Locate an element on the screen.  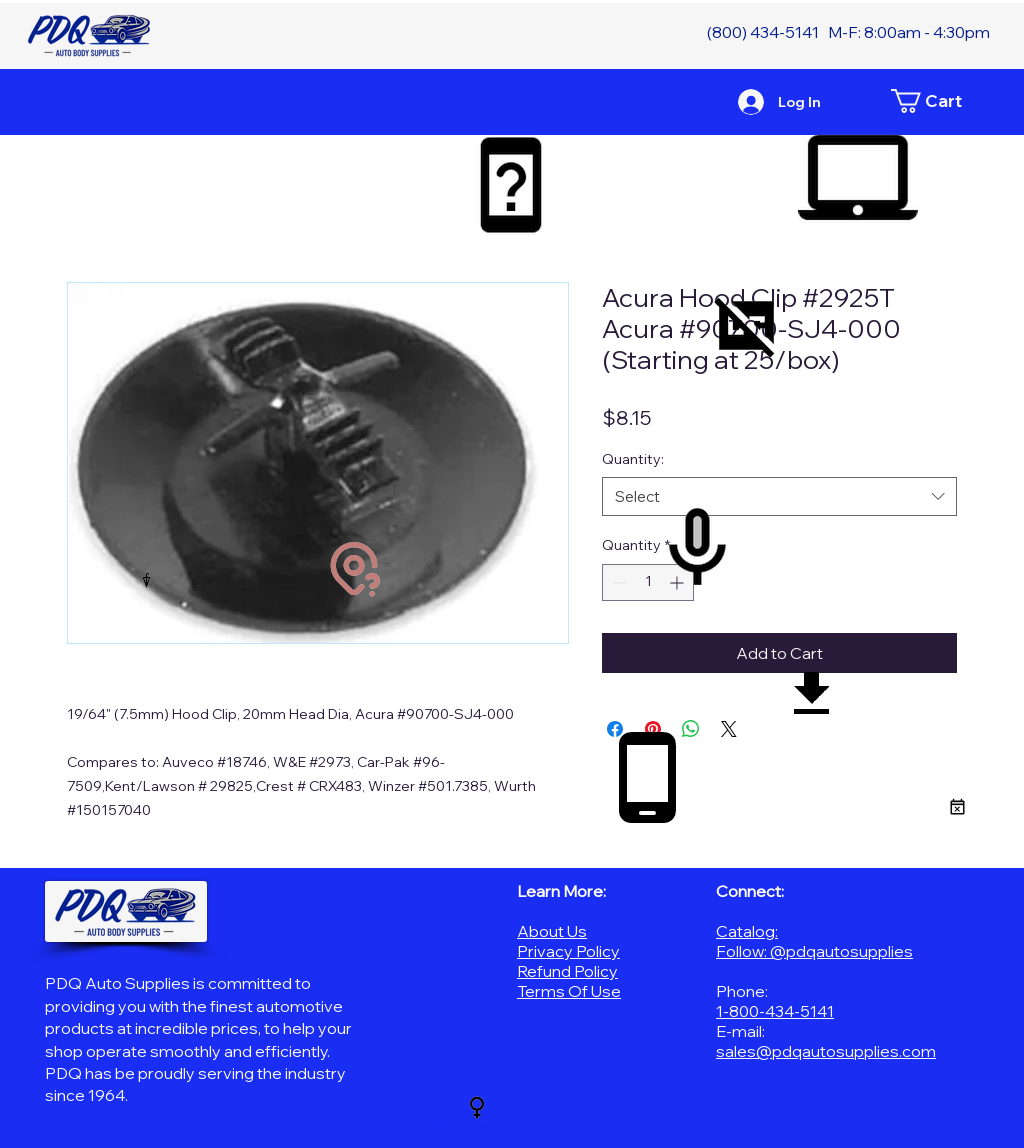
closed captions are disabled is located at coordinates (746, 325).